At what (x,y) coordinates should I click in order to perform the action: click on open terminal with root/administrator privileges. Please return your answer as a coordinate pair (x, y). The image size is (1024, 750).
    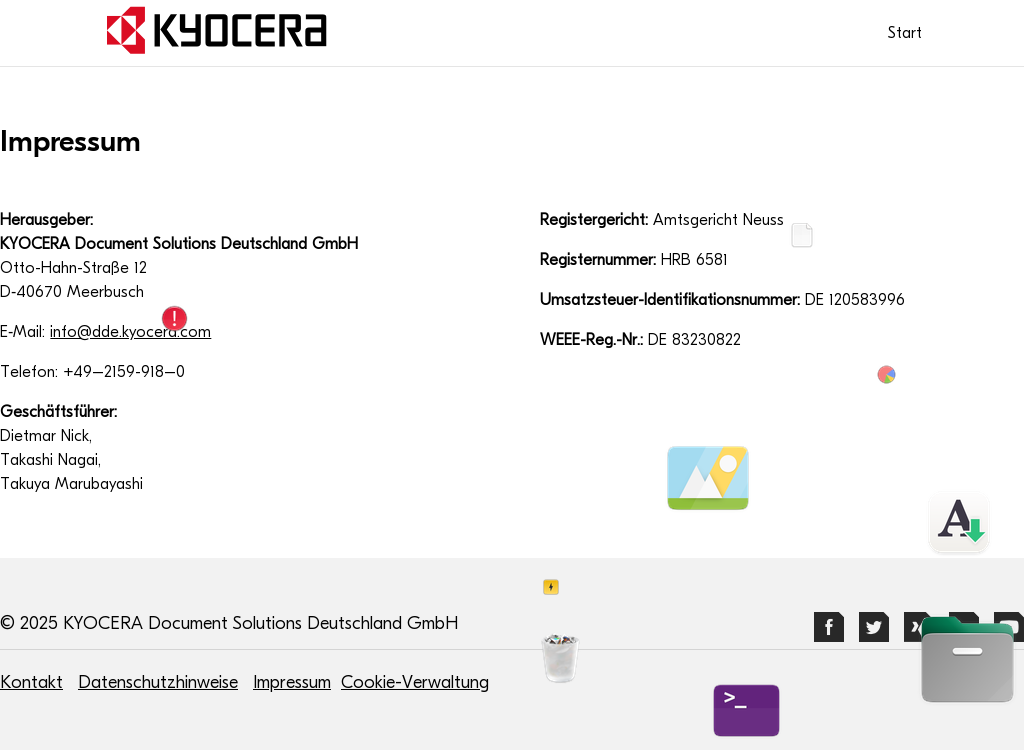
    Looking at the image, I should click on (746, 710).